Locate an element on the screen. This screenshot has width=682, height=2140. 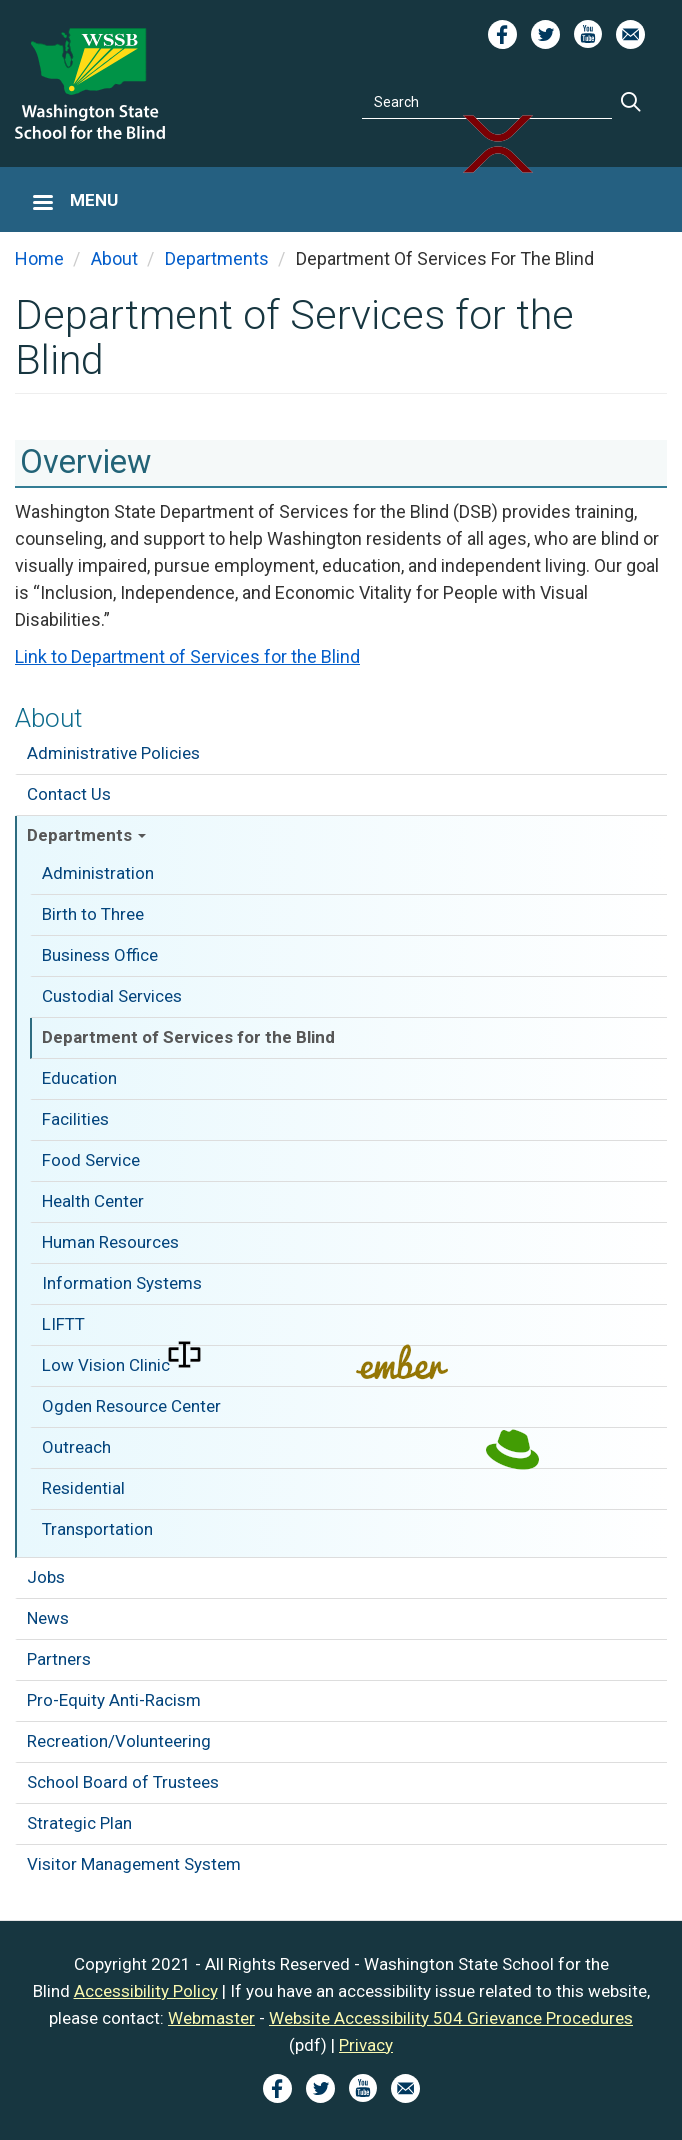
ember.js framework logo is located at coordinates (402, 1370).